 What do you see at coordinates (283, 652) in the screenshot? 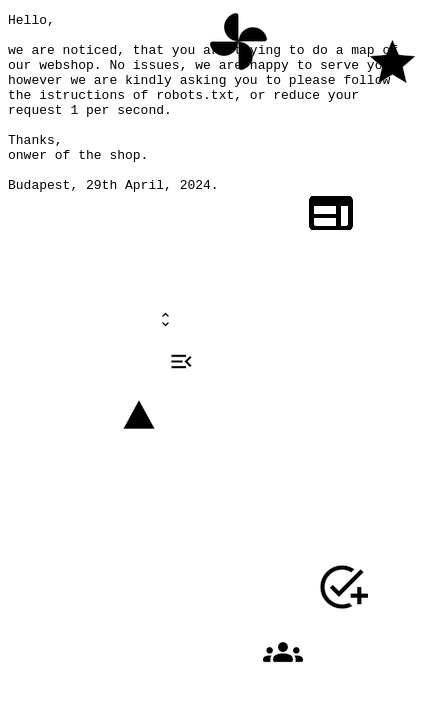
I see `view or manage groups` at bounding box center [283, 652].